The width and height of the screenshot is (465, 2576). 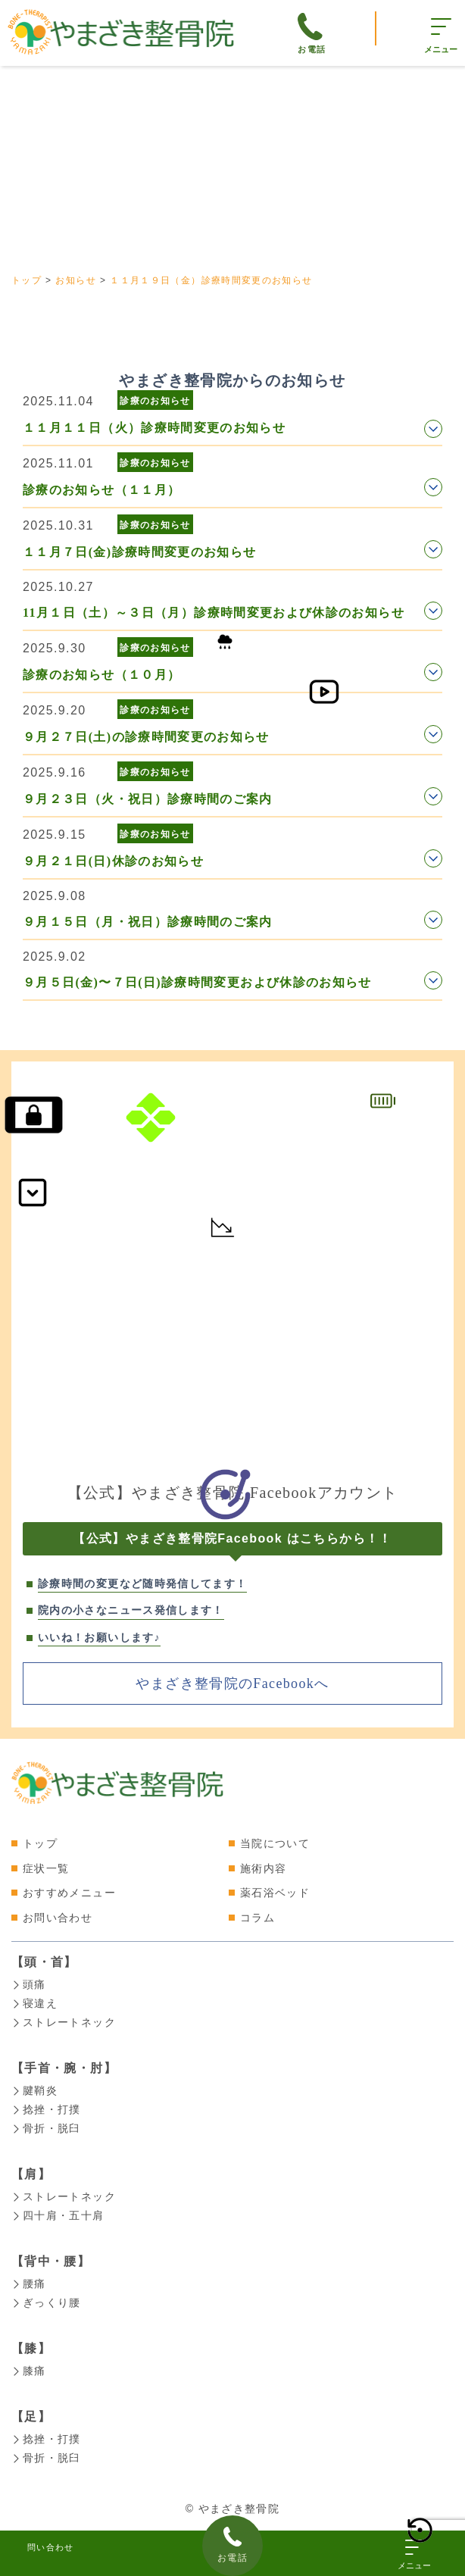 What do you see at coordinates (225, 1494) in the screenshot?
I see `access music or audio library` at bounding box center [225, 1494].